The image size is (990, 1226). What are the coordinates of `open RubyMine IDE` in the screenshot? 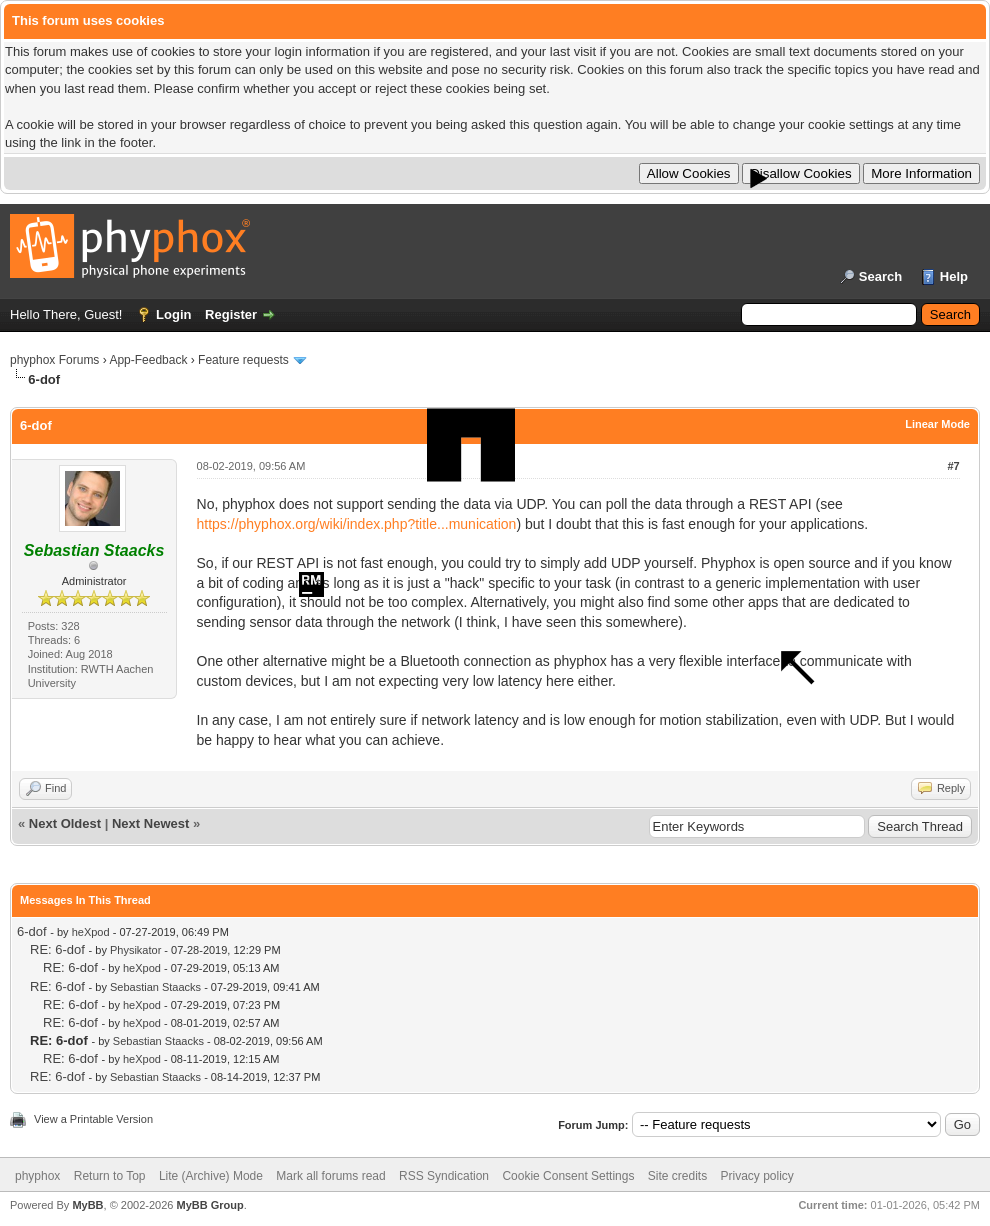 It's located at (311, 584).